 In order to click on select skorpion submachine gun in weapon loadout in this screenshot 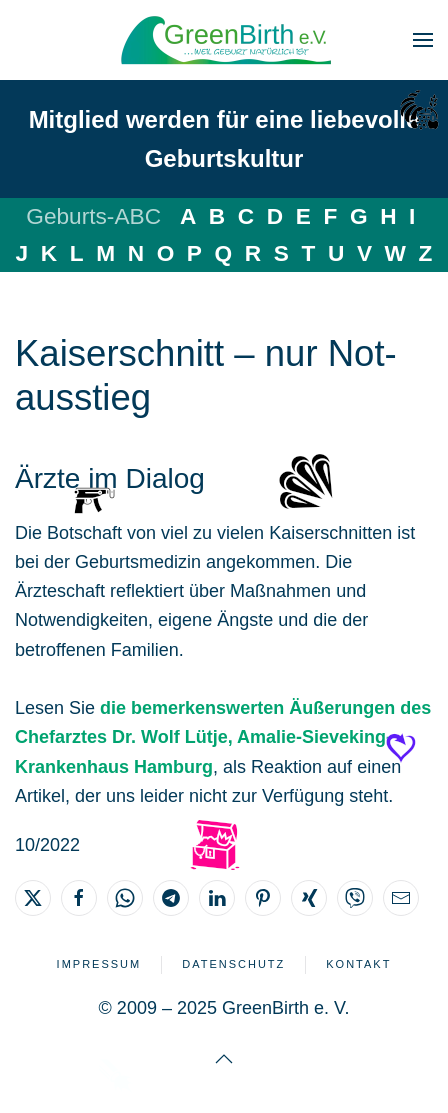, I will do `click(94, 500)`.